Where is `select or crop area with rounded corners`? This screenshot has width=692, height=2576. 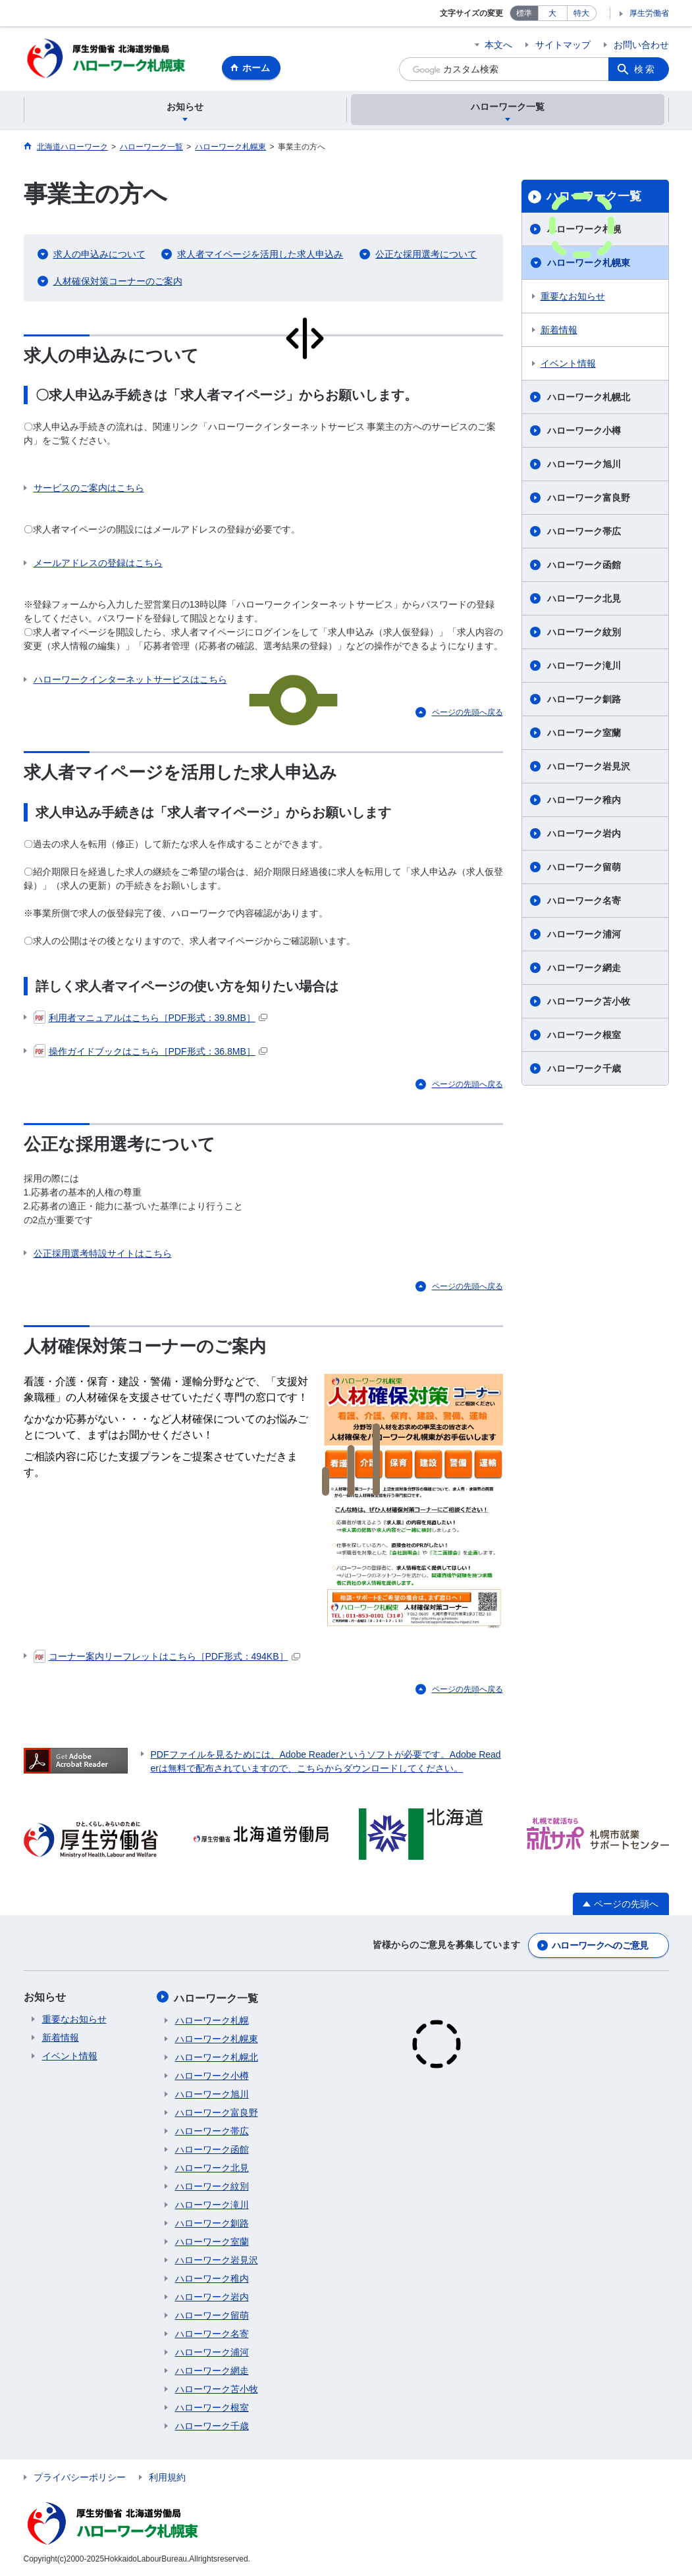
select or crop area with rounded corners is located at coordinates (581, 225).